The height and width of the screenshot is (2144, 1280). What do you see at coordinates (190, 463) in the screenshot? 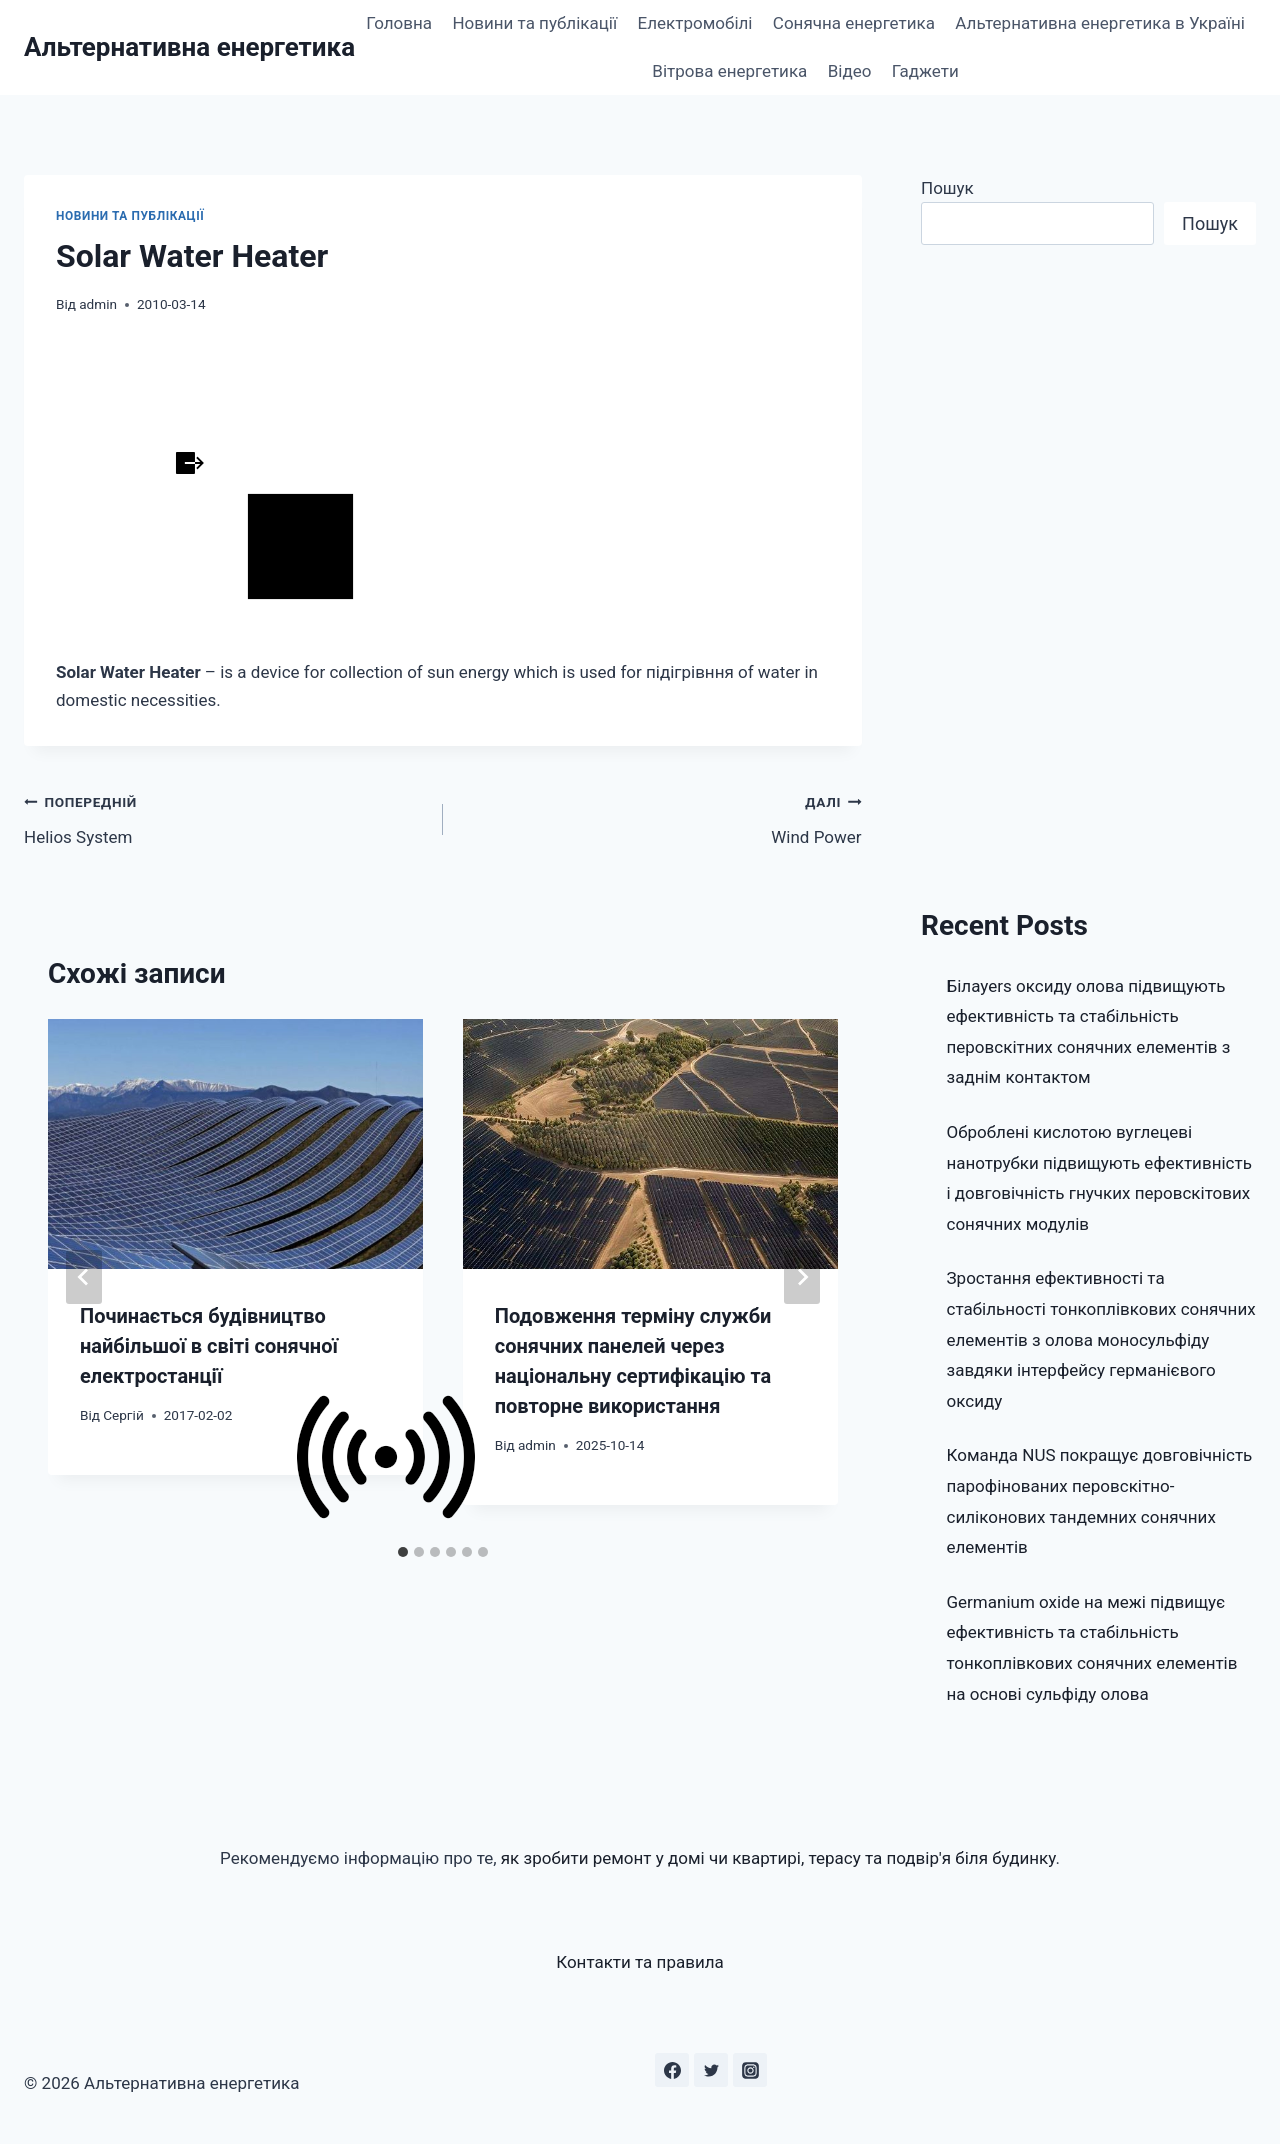
I see `log out of your account` at bounding box center [190, 463].